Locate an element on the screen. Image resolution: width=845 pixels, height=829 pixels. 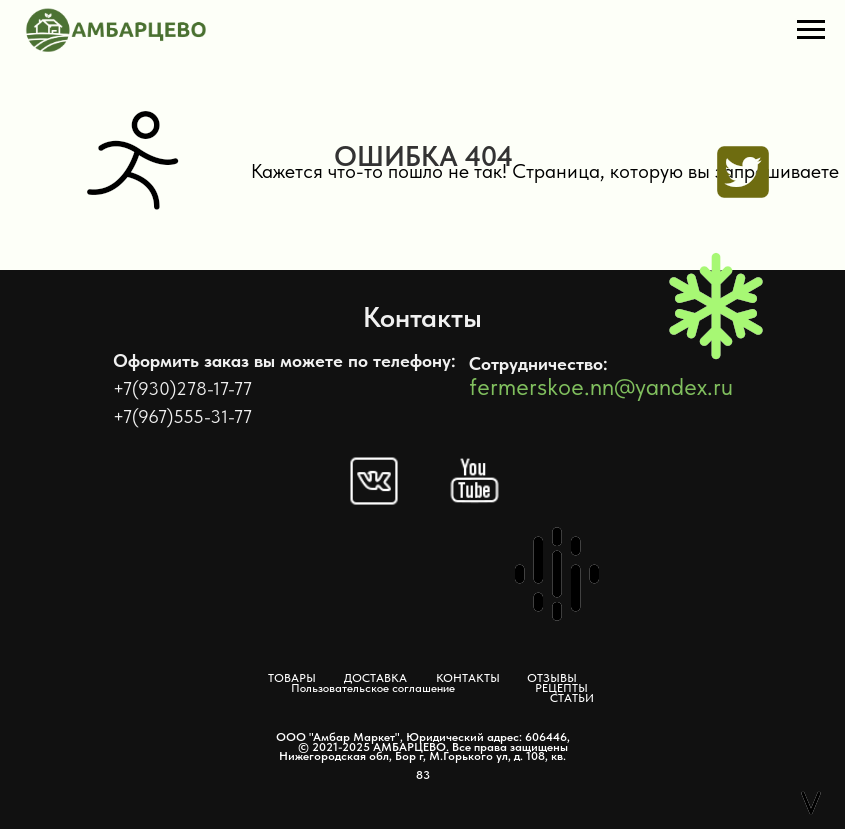
indicates cold or freezing temperature setting is located at coordinates (716, 306).